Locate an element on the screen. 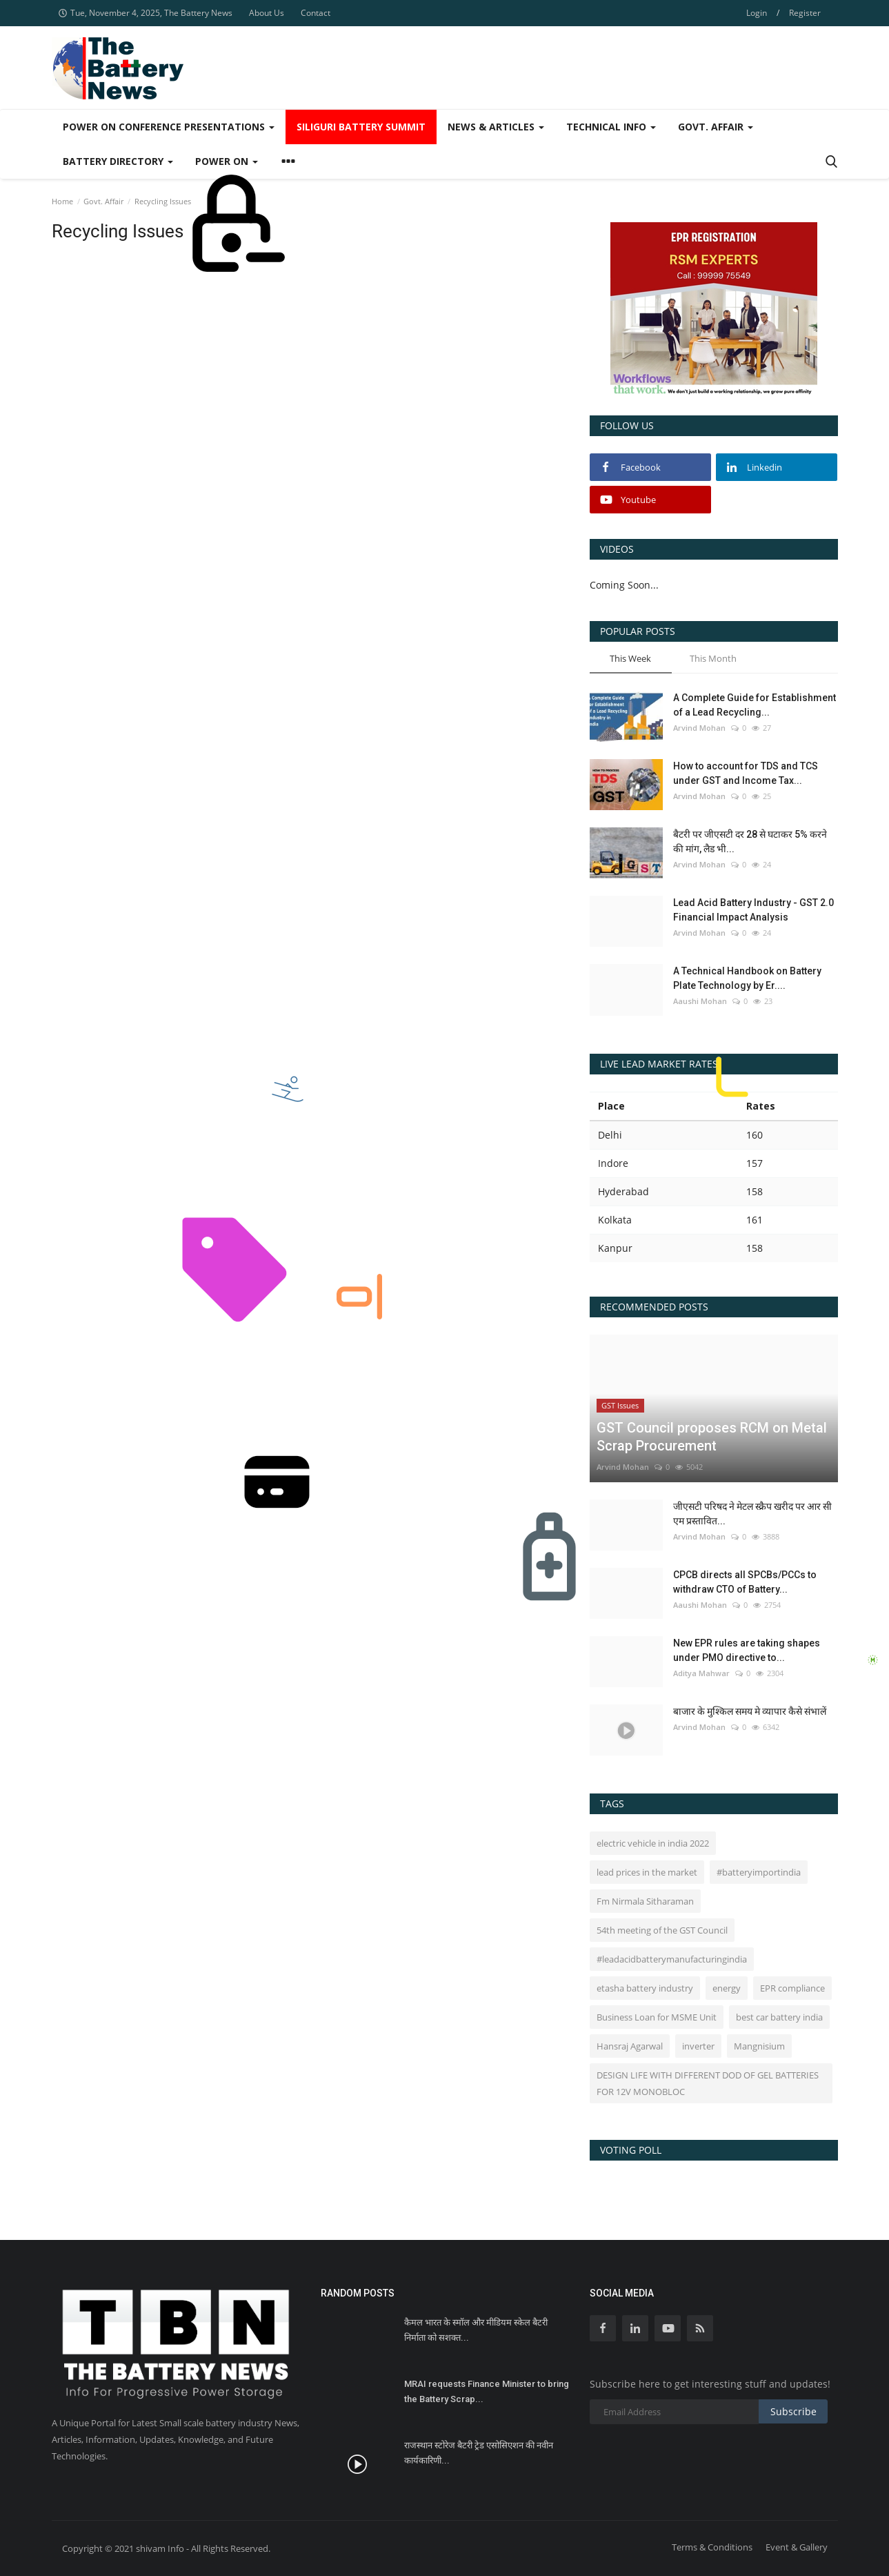 The image size is (889, 2576). indicates a pending or loading state for a menu item is located at coordinates (872, 1660).